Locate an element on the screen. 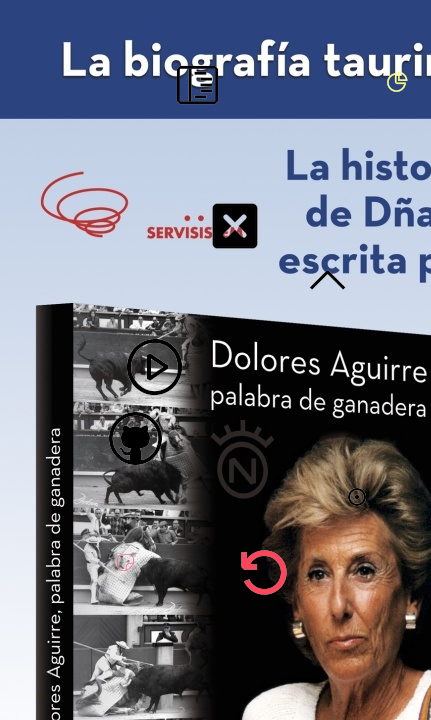 The image size is (431, 720). start recording audio or video is located at coordinates (357, 497).